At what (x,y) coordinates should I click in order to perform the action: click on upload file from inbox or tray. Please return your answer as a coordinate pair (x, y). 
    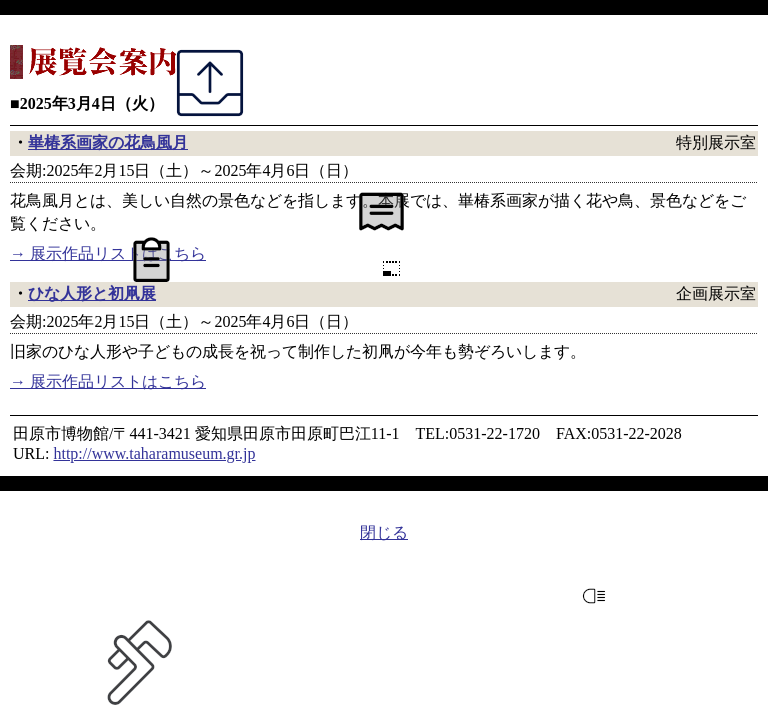
    Looking at the image, I should click on (210, 83).